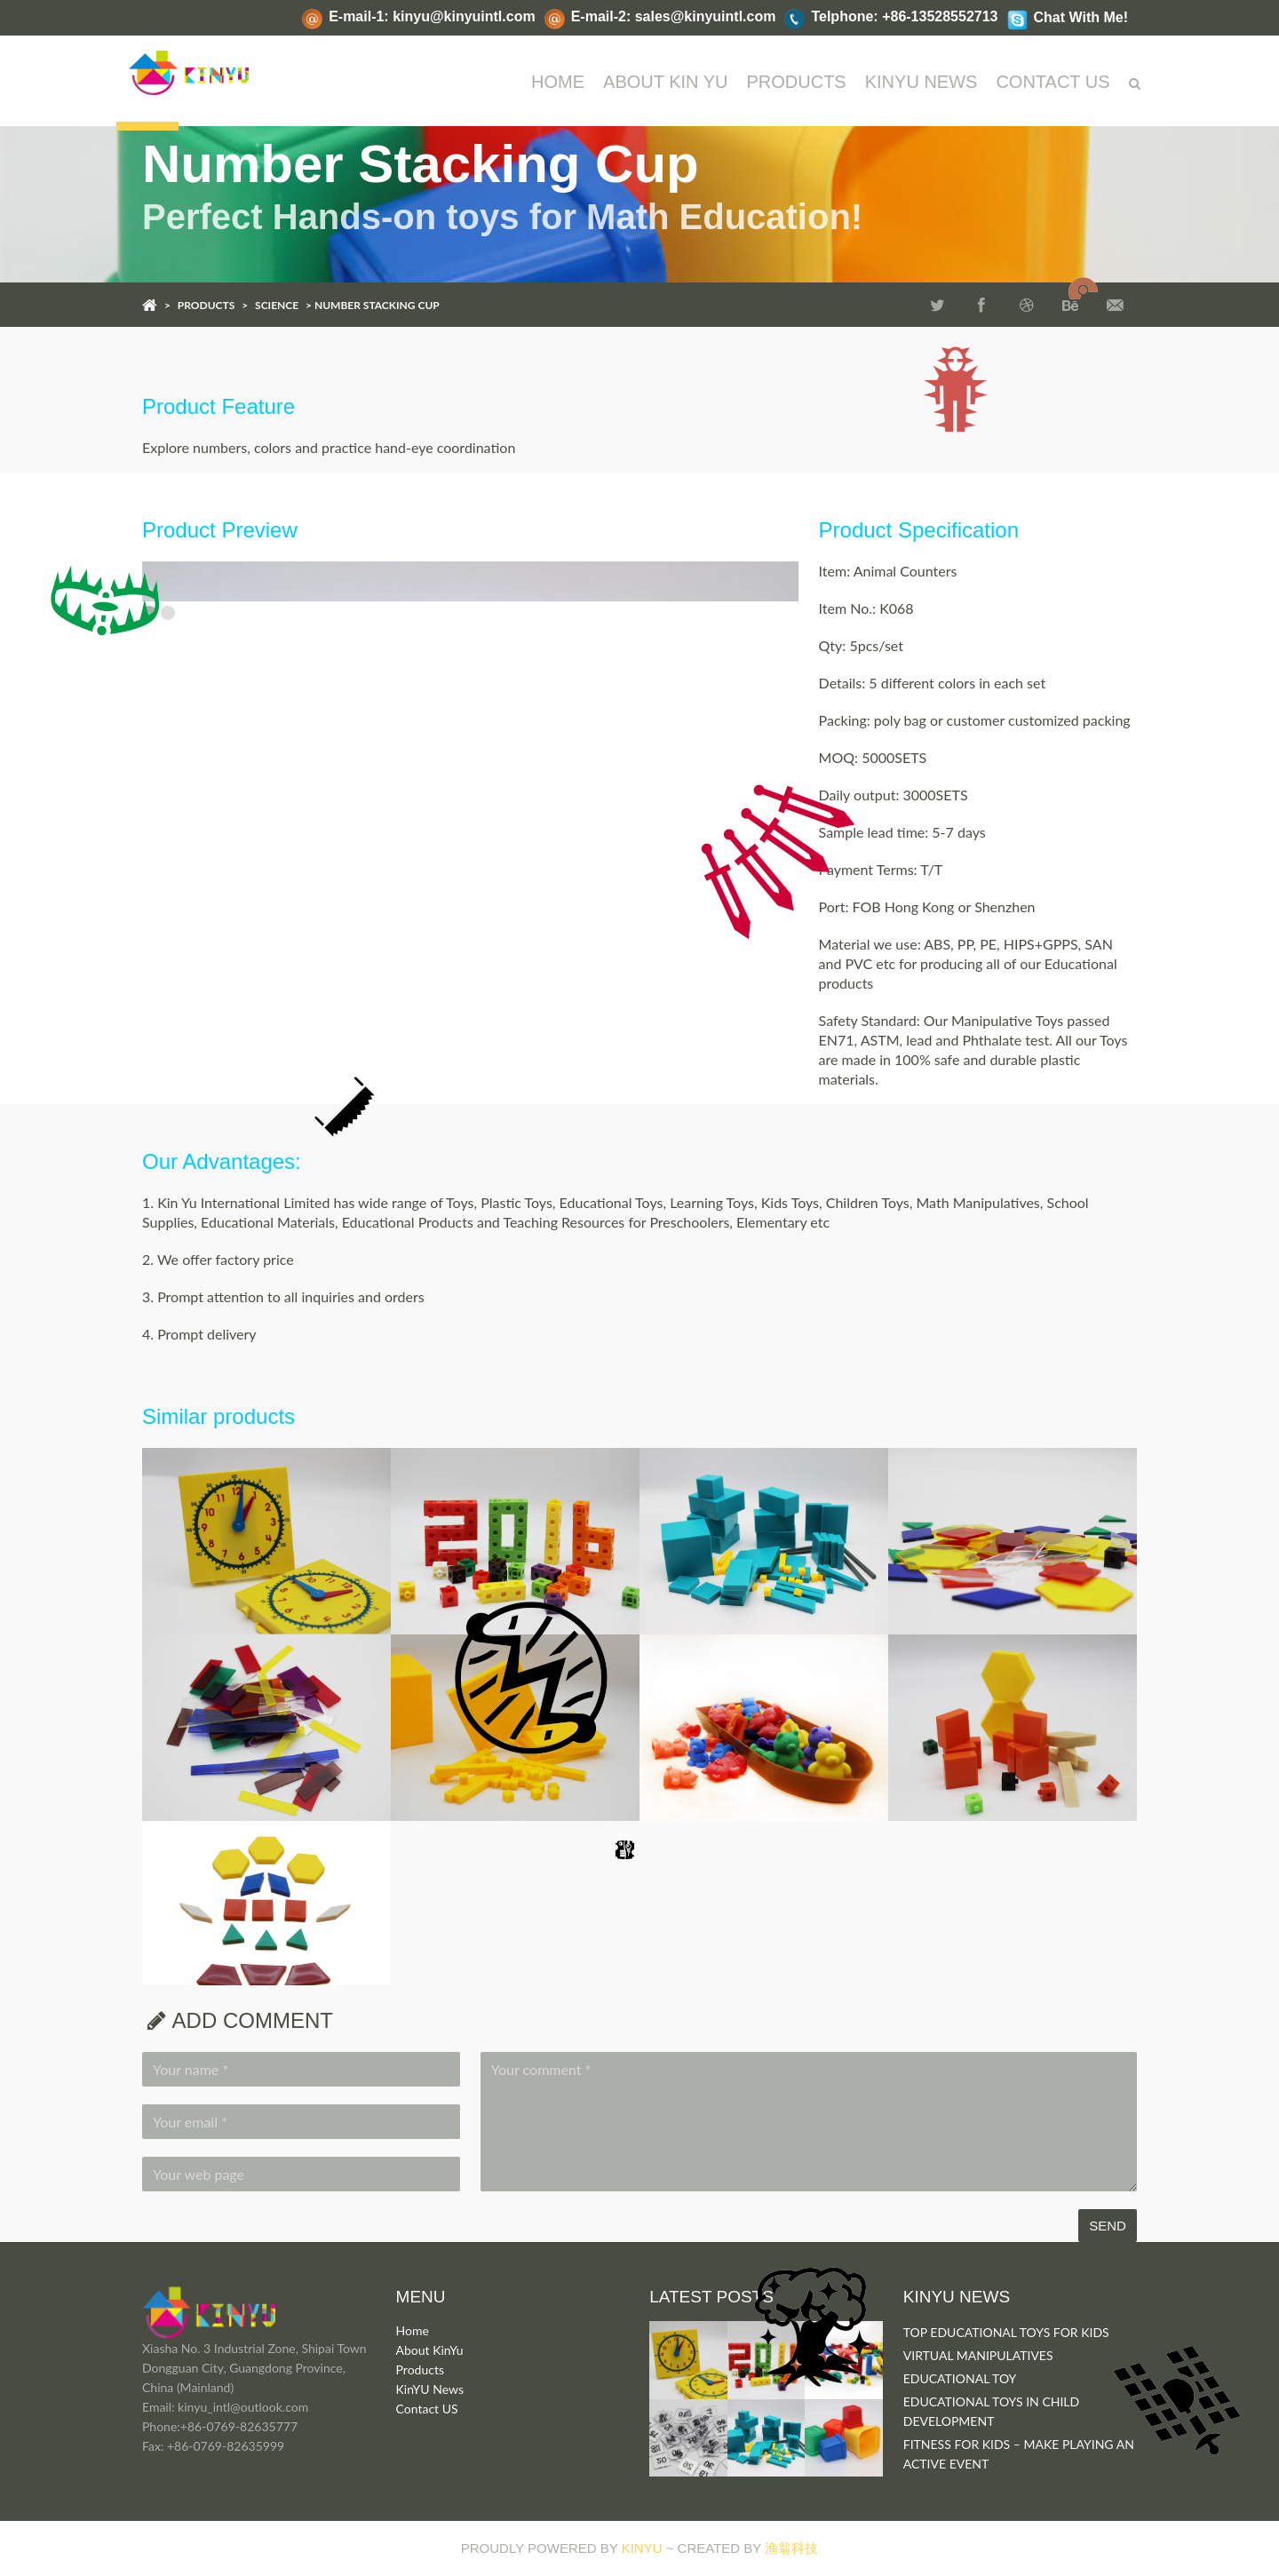  What do you see at coordinates (531, 1678) in the screenshot?
I see `indicates a trapped or contained state` at bounding box center [531, 1678].